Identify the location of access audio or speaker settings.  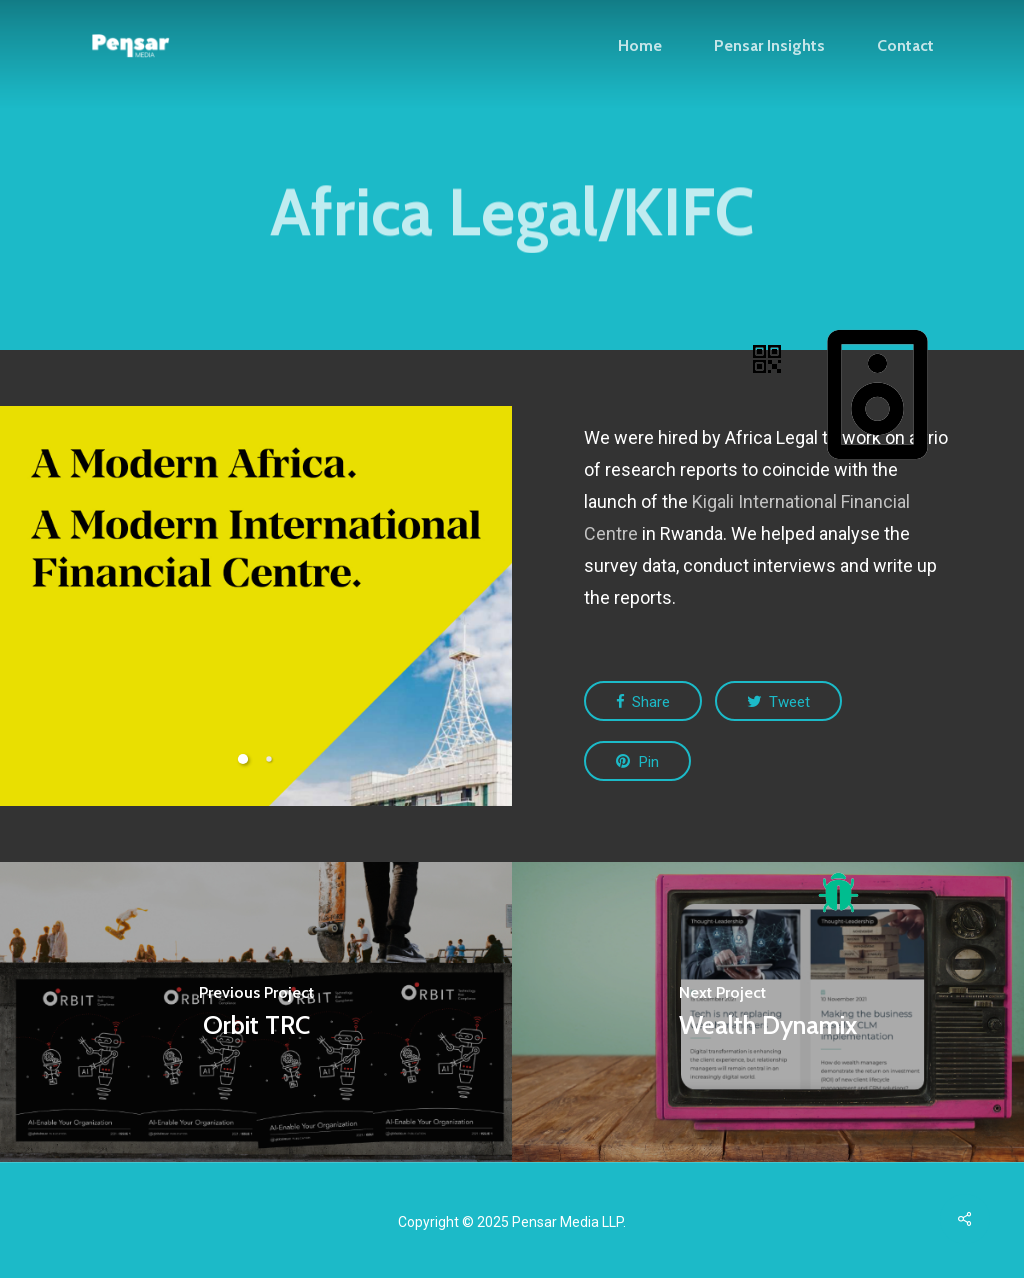
(877, 394).